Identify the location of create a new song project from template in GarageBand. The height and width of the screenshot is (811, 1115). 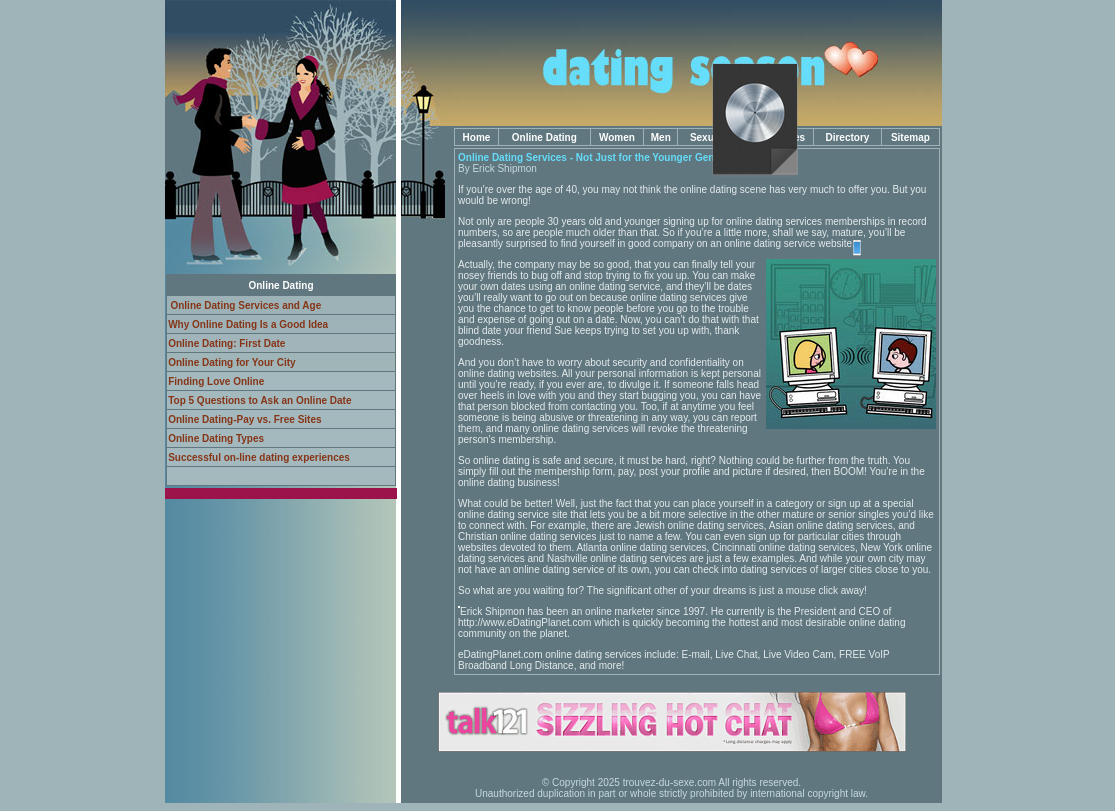
(755, 122).